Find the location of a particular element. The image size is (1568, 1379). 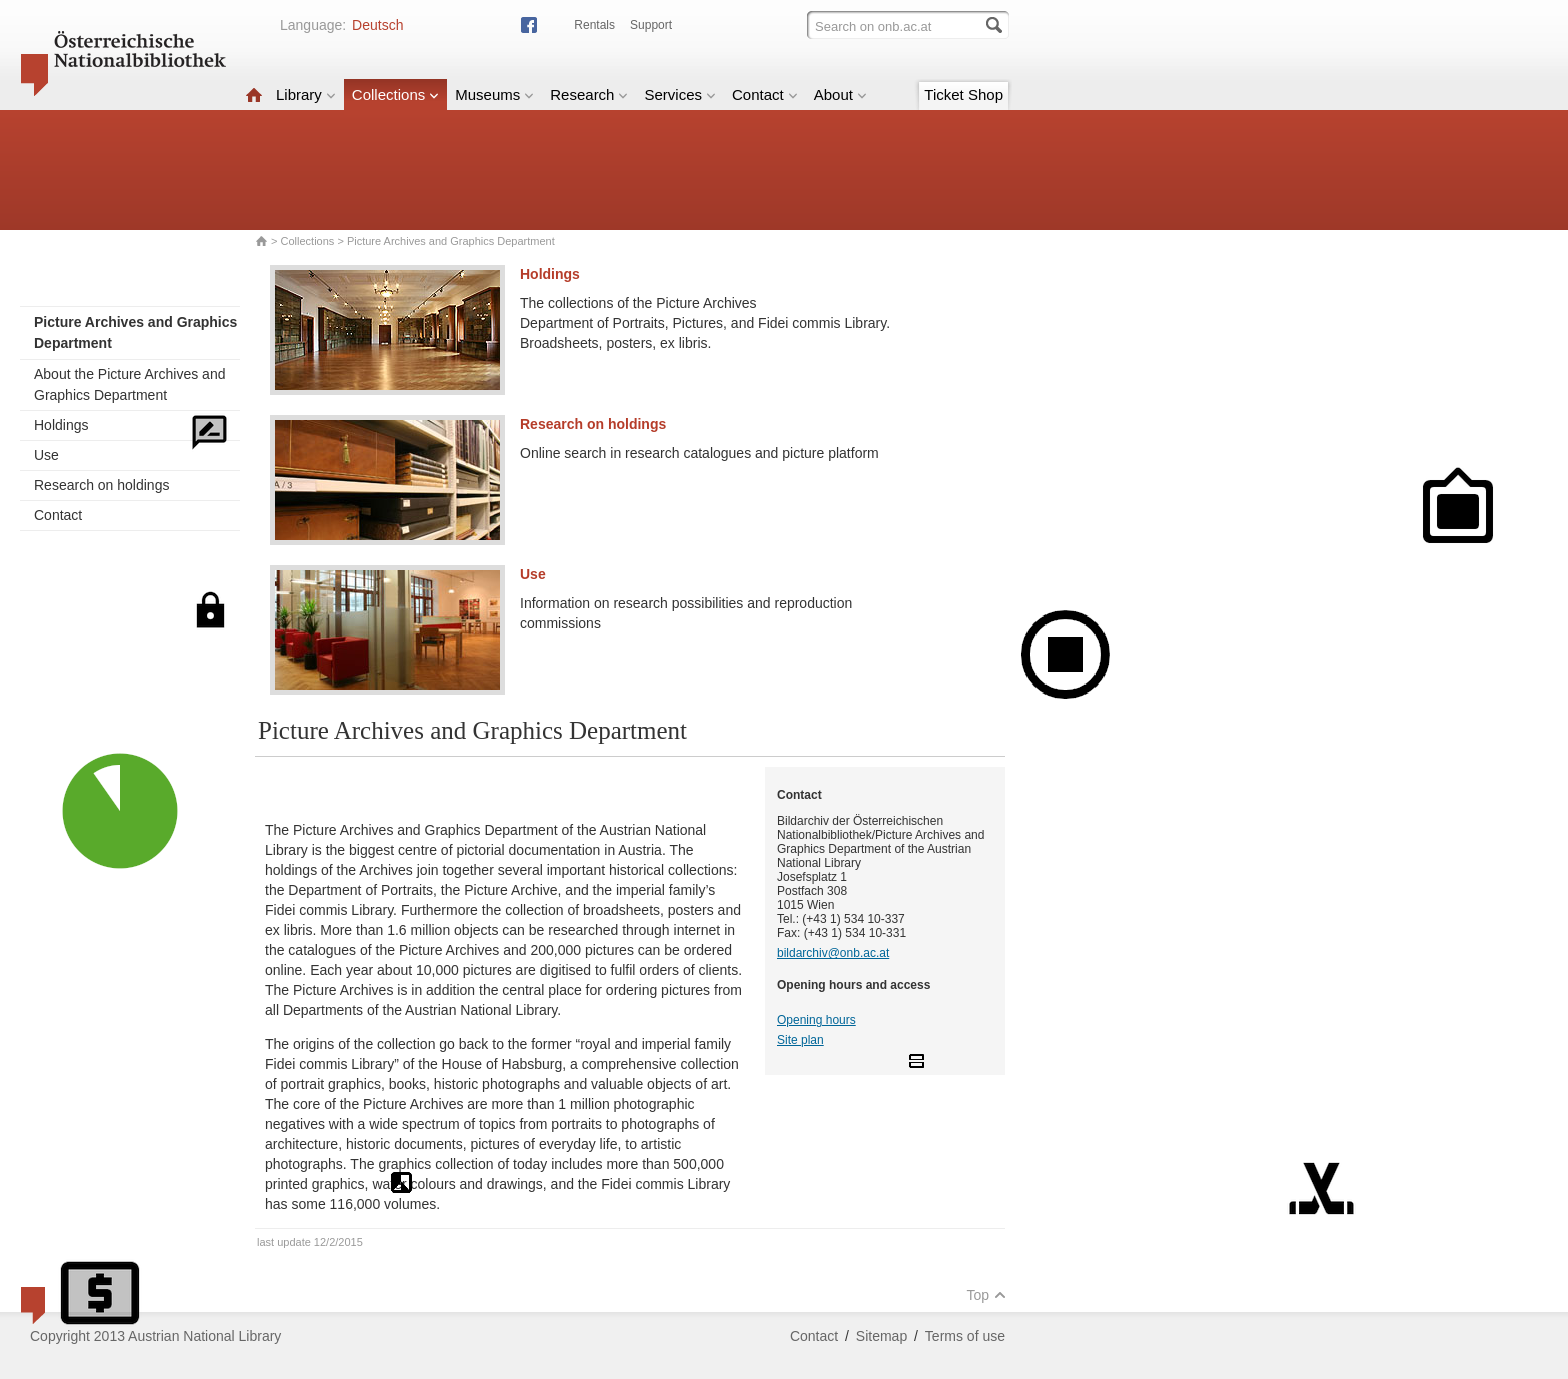

view hockey sports content is located at coordinates (1321, 1188).